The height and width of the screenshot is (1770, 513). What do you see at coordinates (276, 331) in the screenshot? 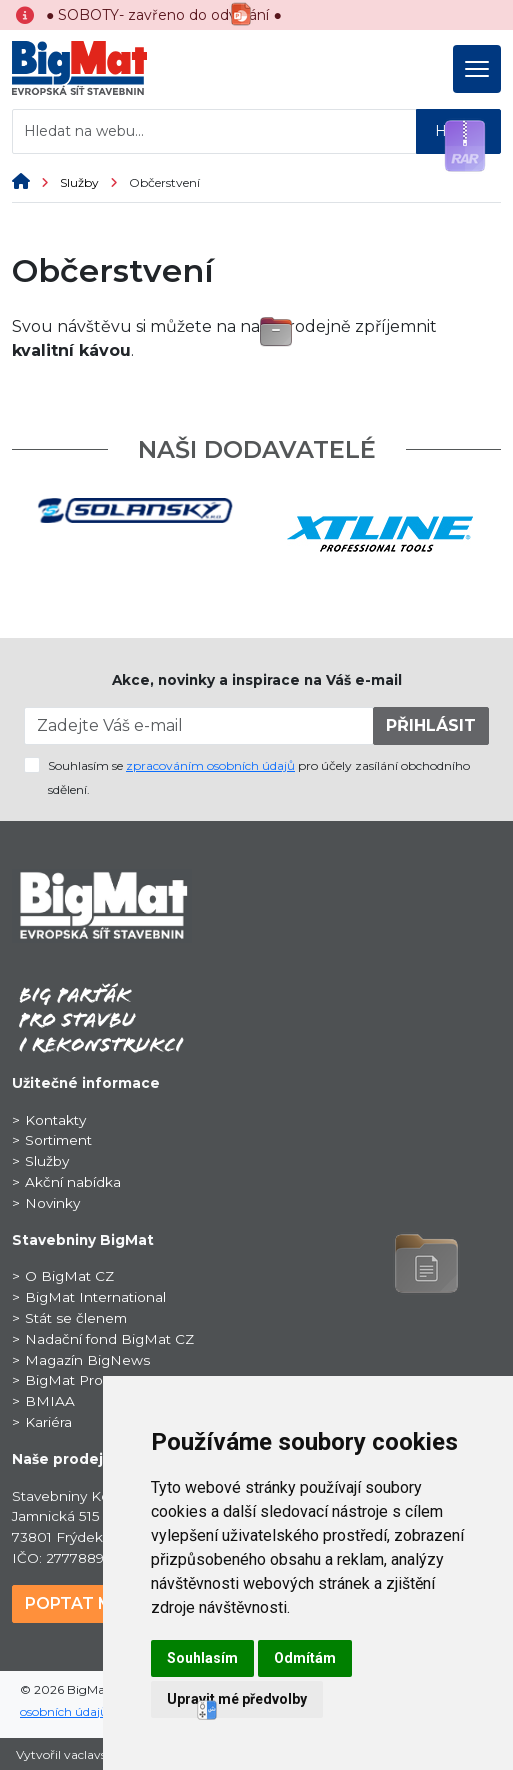
I see `open the file manager application` at bounding box center [276, 331].